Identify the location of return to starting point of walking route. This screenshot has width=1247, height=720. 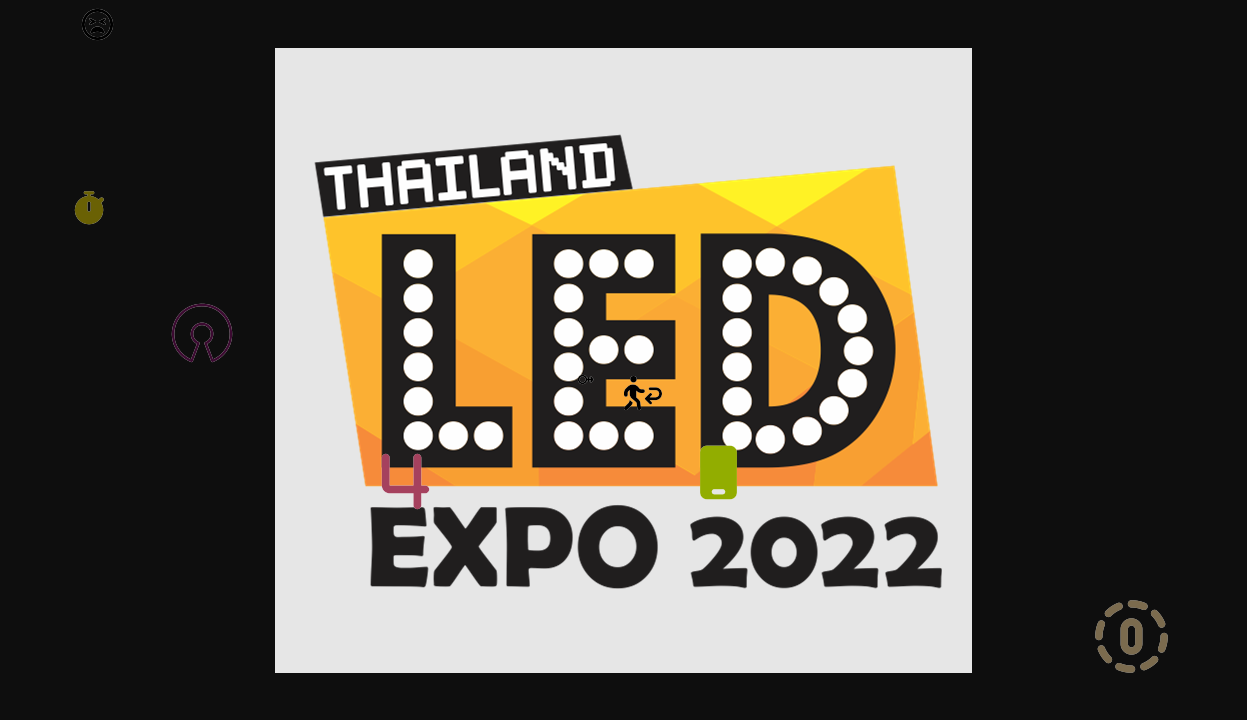
(643, 393).